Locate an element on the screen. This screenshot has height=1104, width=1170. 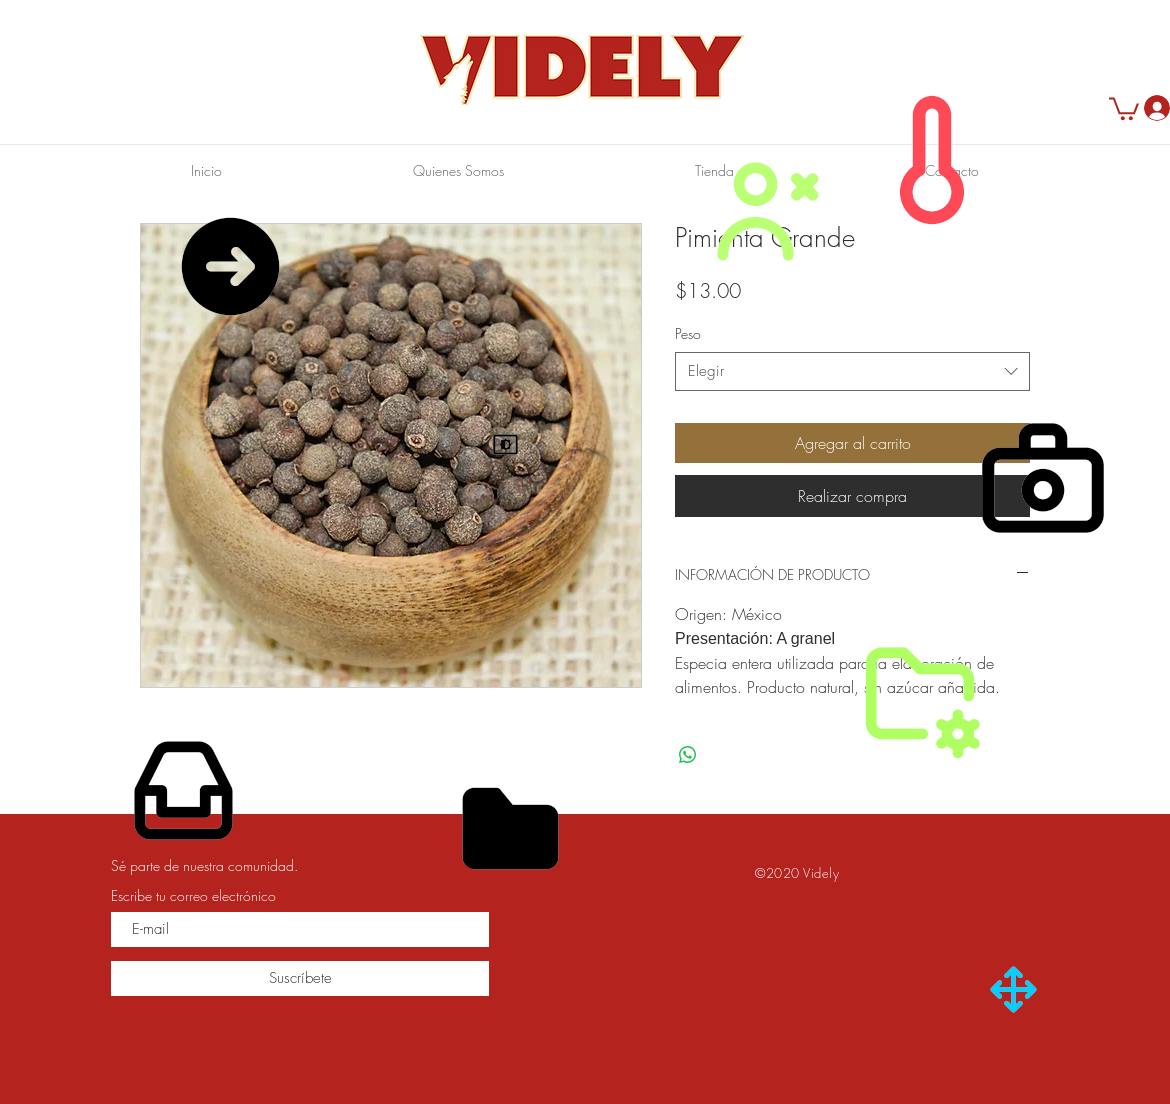
move or reposition an element is located at coordinates (1013, 989).